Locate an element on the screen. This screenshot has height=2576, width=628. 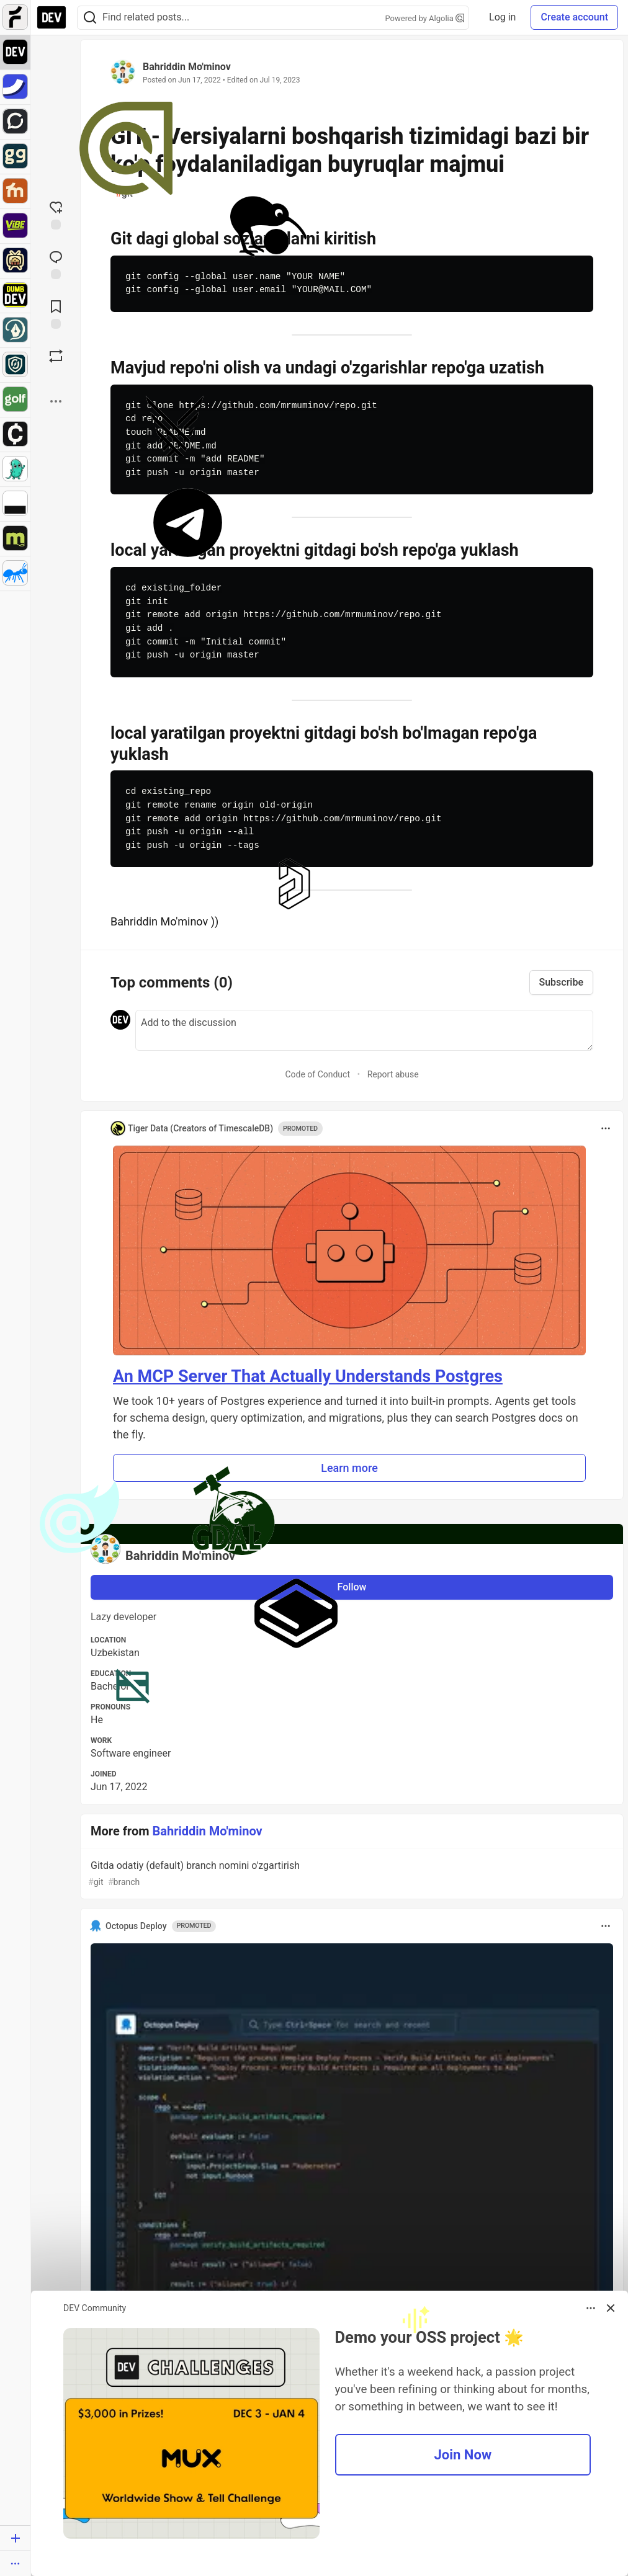
indicates no credit card required is located at coordinates (132, 1686).